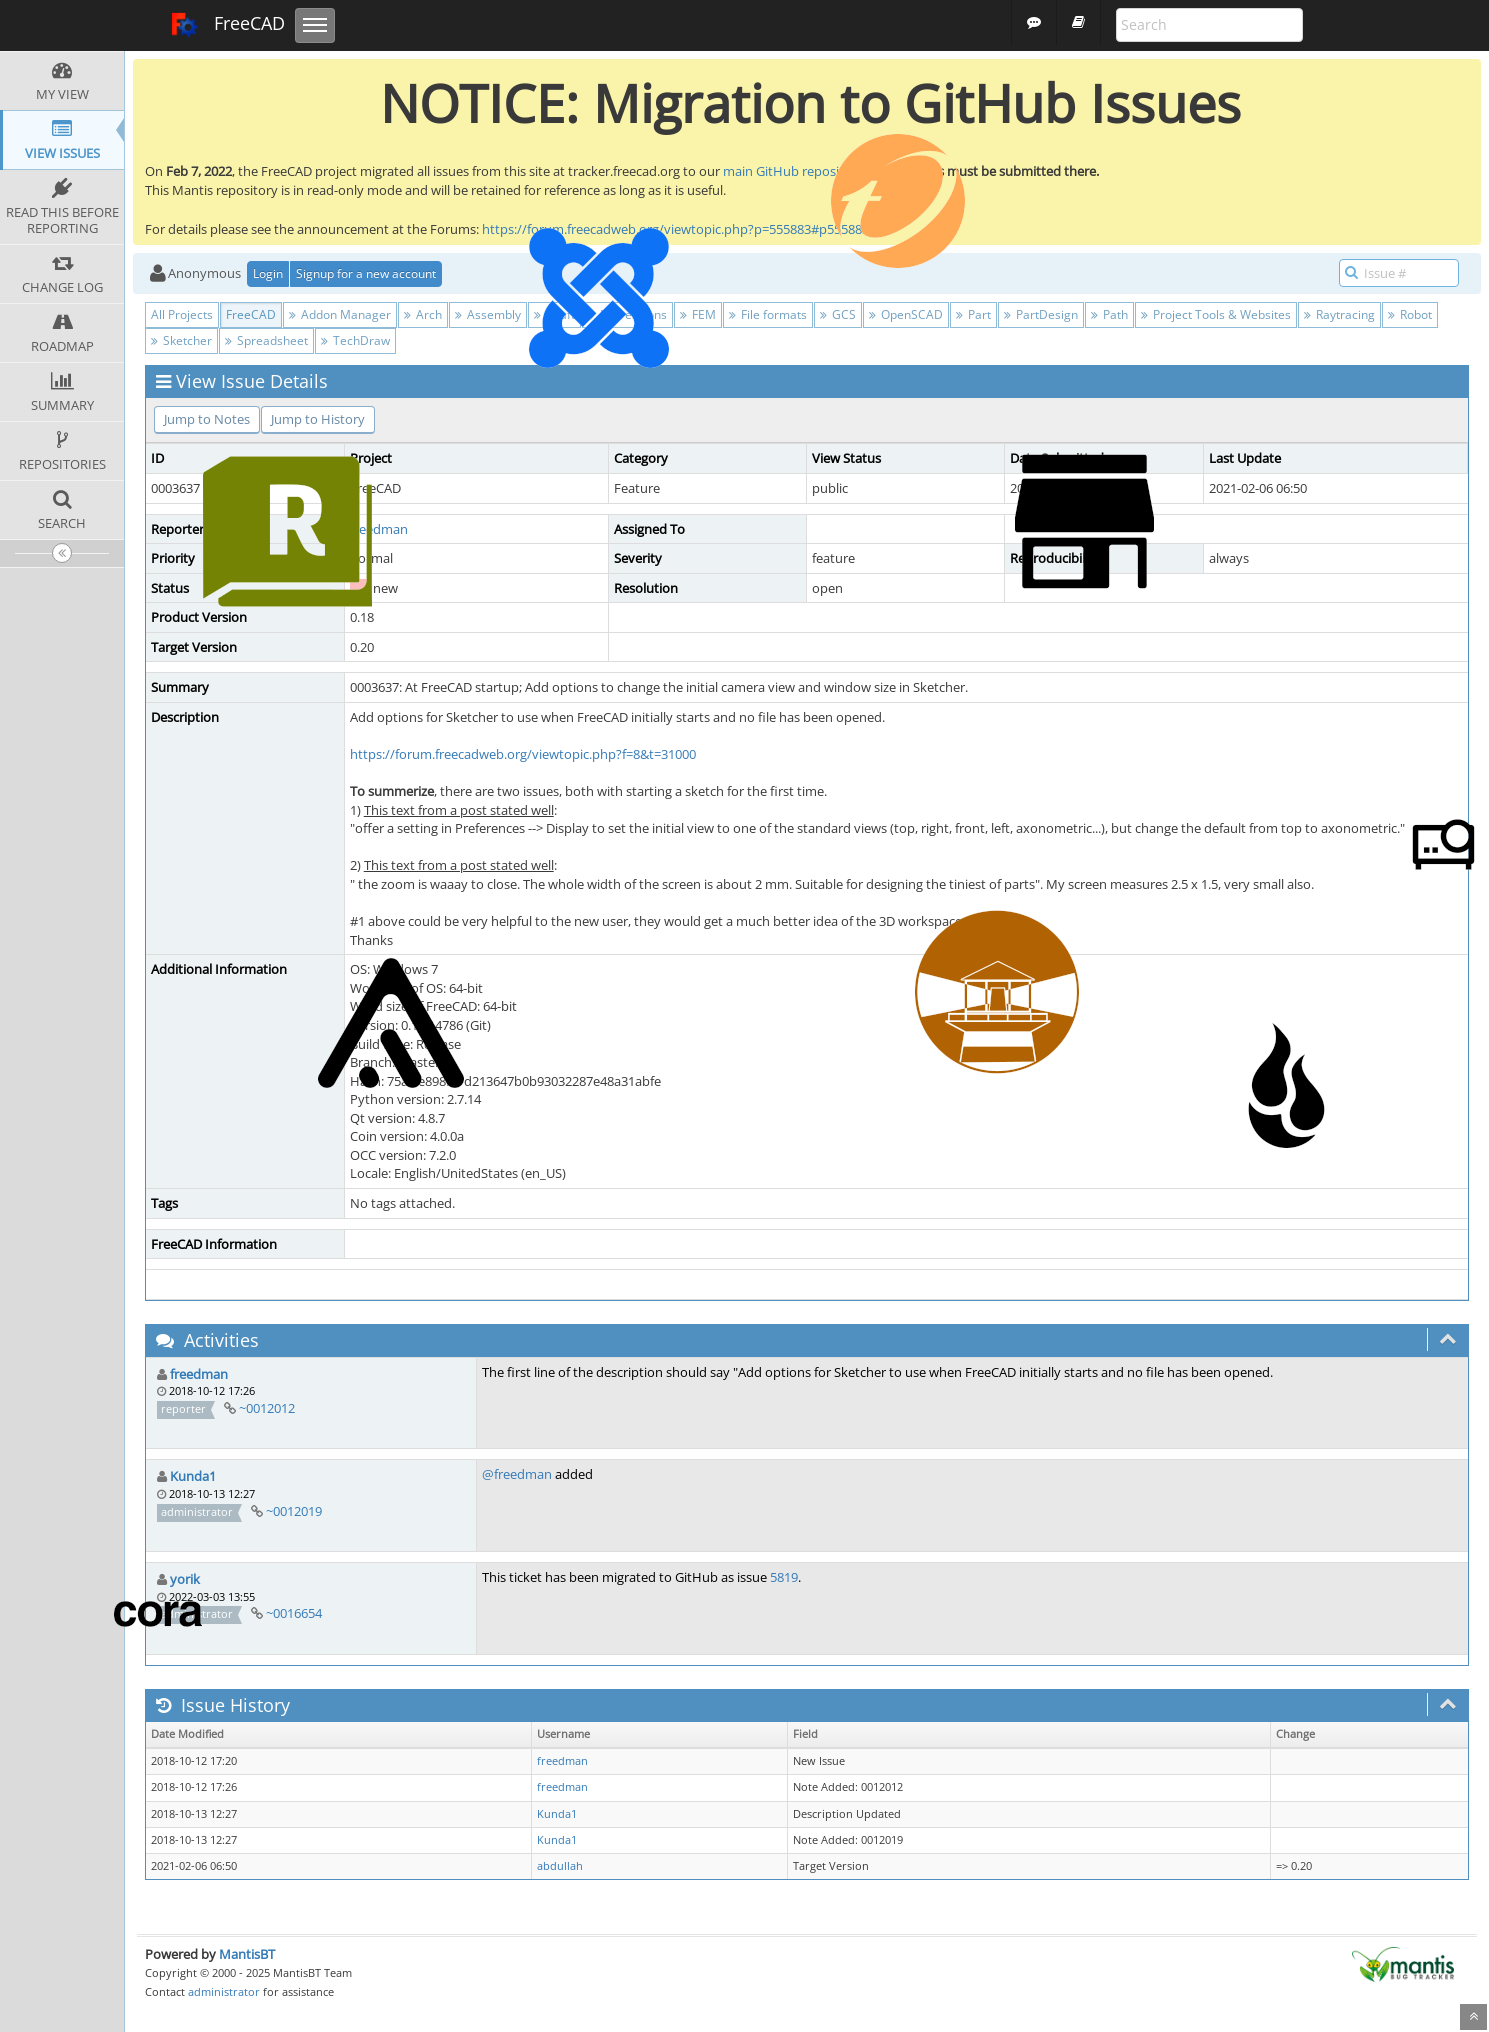  Describe the element at coordinates (1286, 1085) in the screenshot. I see `backblaze cloud backup service logo` at that location.